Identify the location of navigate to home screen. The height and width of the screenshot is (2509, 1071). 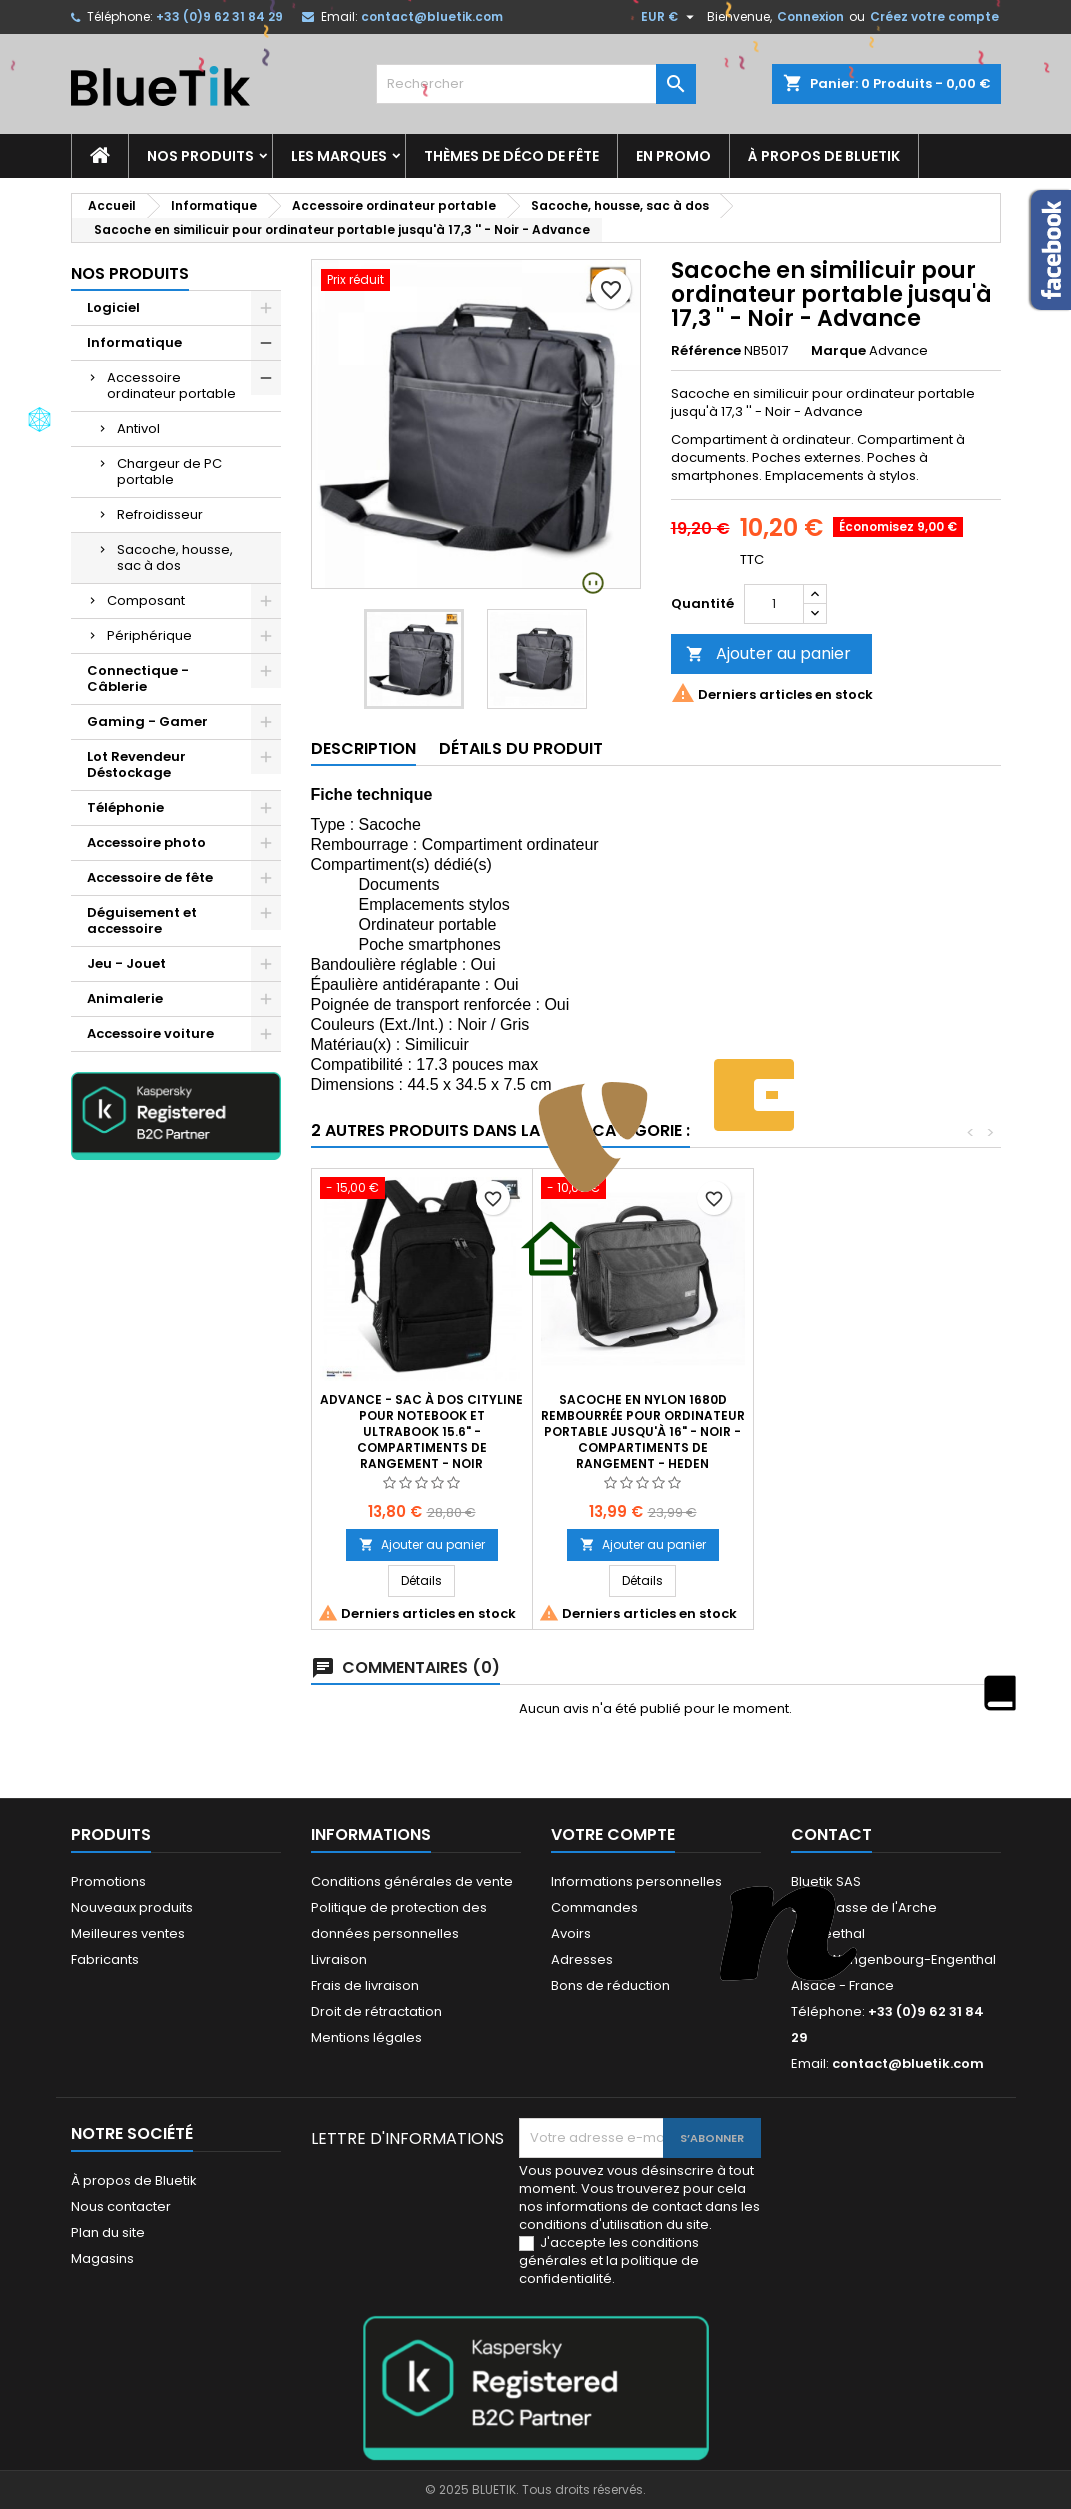
(551, 1251).